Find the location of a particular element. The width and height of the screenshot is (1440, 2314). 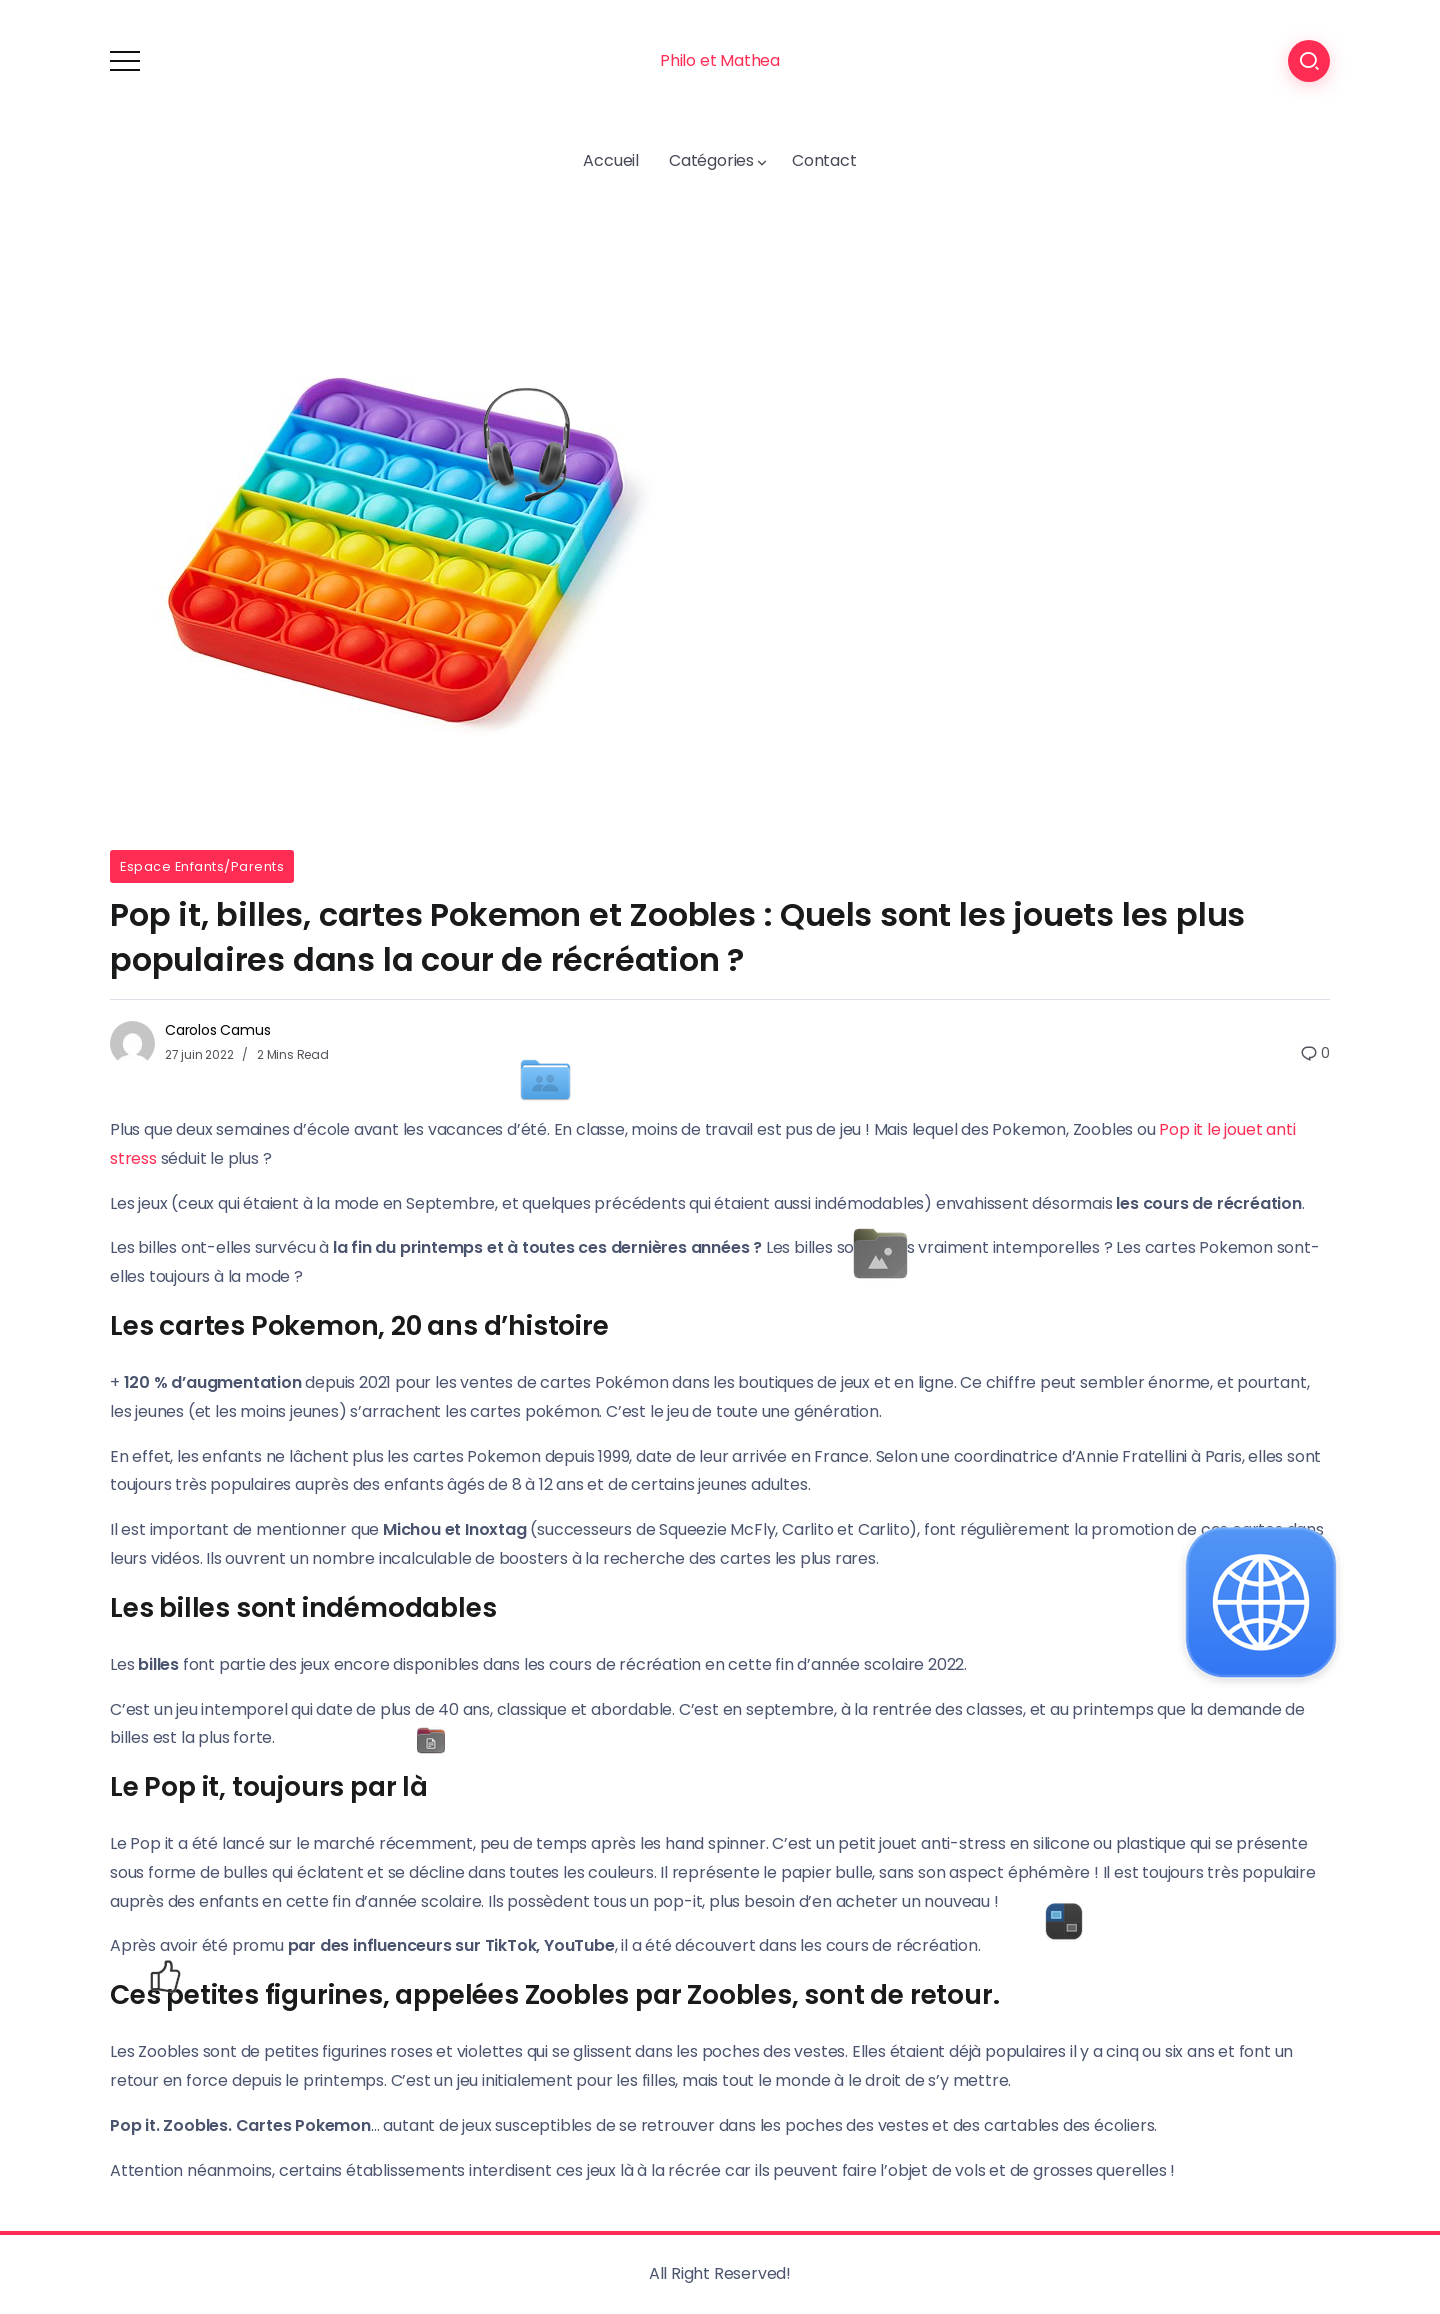

access body and hand gesture emojis is located at coordinates (164, 1976).